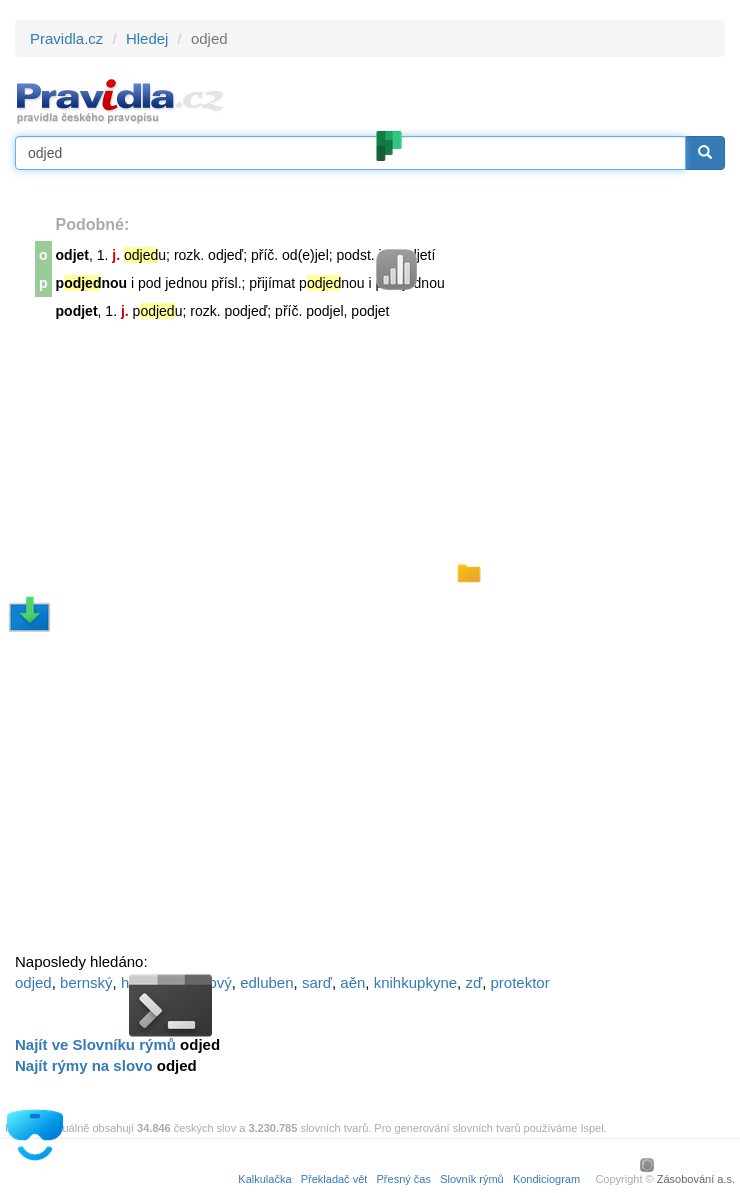 The width and height of the screenshot is (740, 1193). I want to click on open the terminal application, so click(170, 1005).